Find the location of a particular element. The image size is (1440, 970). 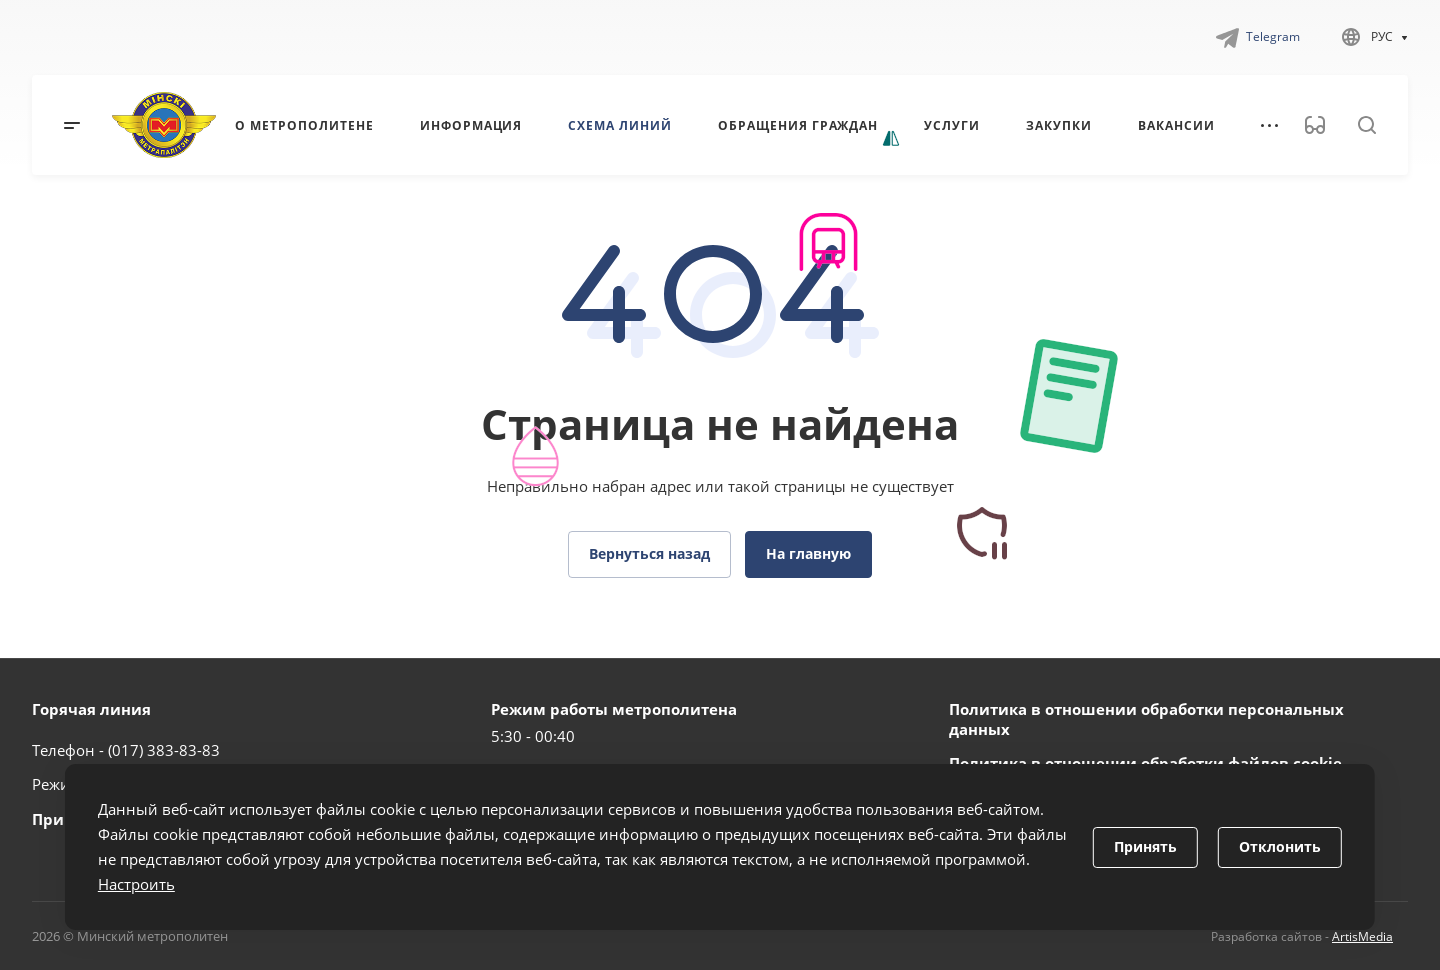

flip image horizontally is located at coordinates (891, 139).